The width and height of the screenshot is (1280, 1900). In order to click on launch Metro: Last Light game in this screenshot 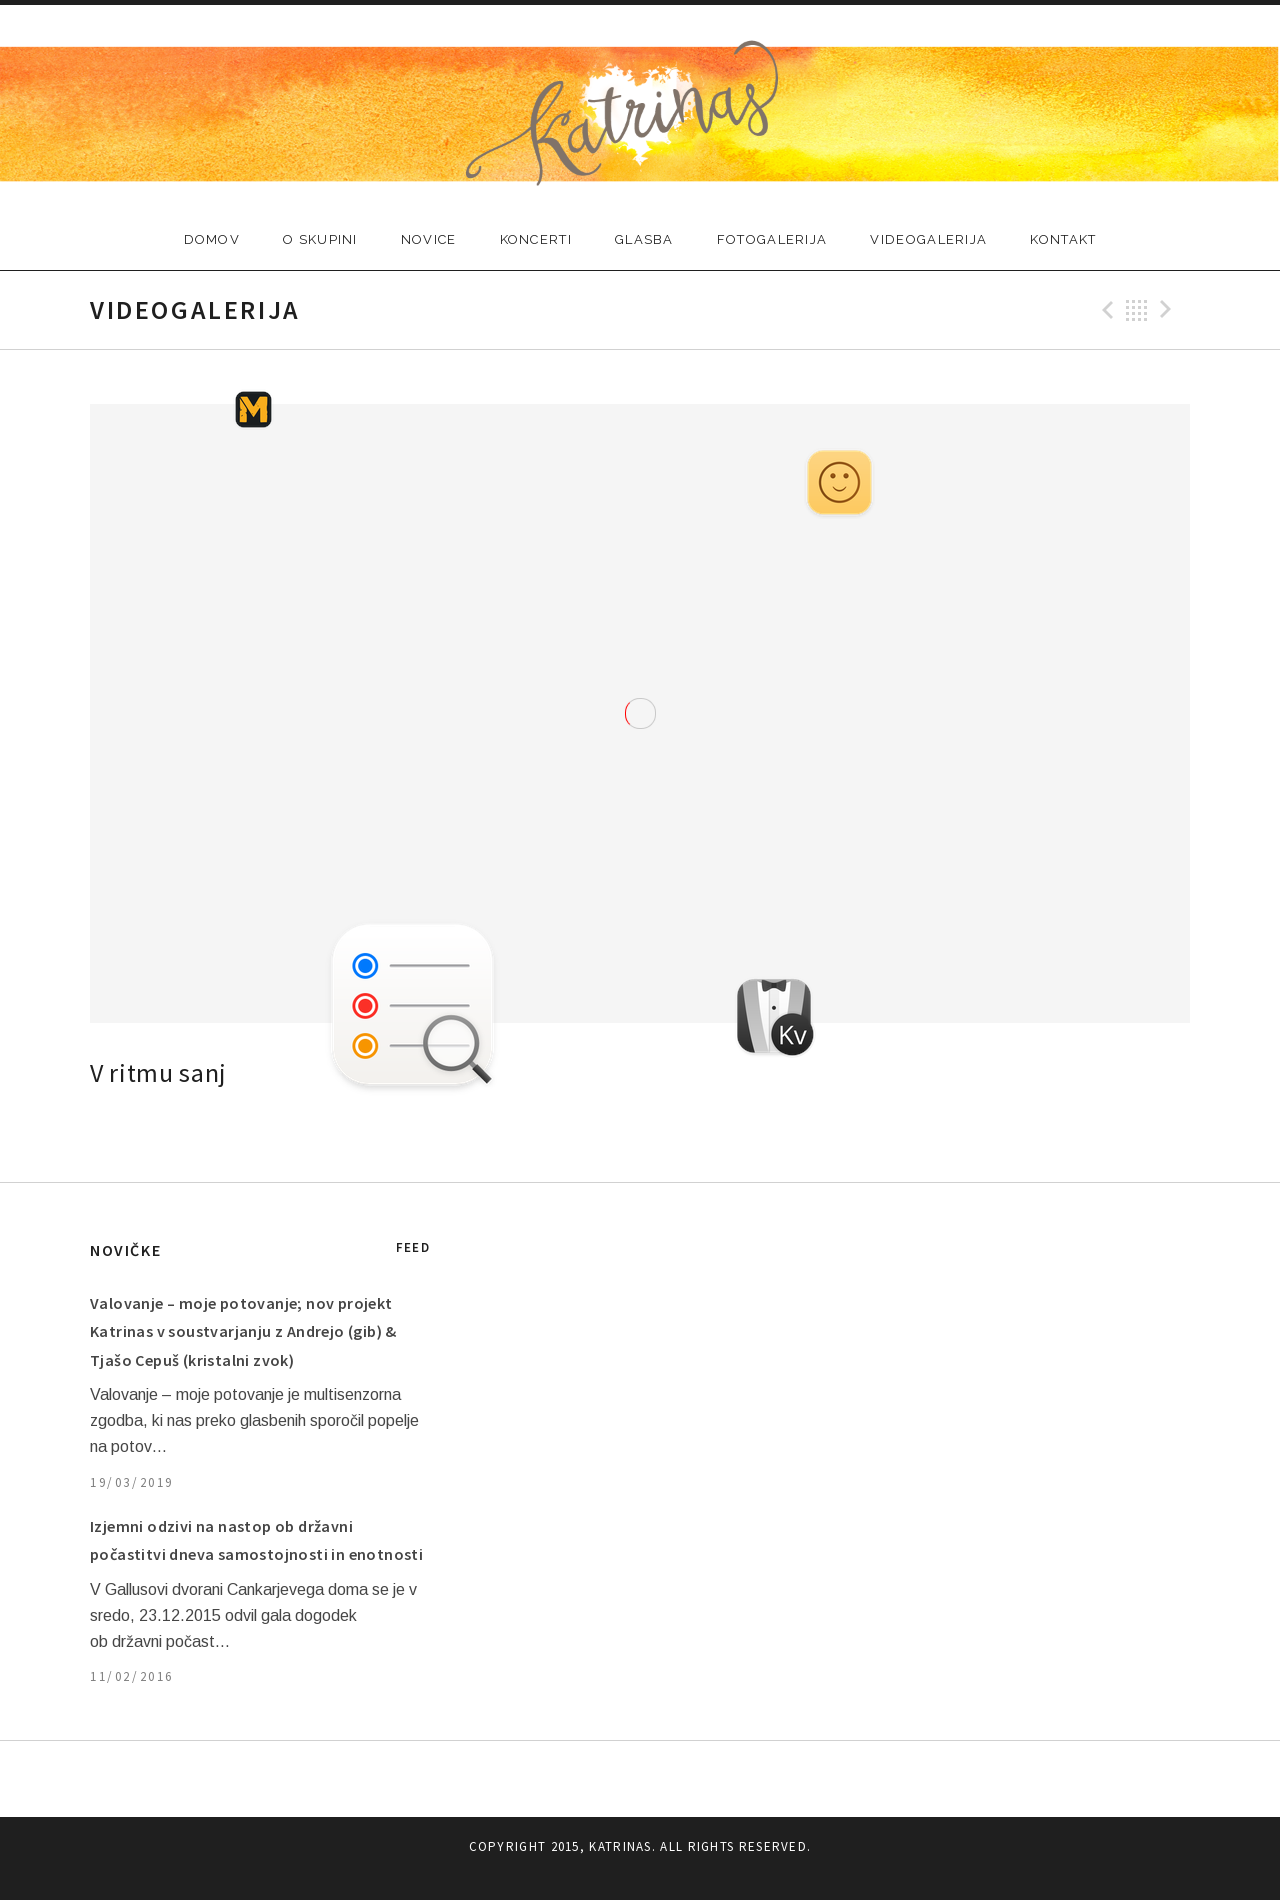, I will do `click(253, 409)`.